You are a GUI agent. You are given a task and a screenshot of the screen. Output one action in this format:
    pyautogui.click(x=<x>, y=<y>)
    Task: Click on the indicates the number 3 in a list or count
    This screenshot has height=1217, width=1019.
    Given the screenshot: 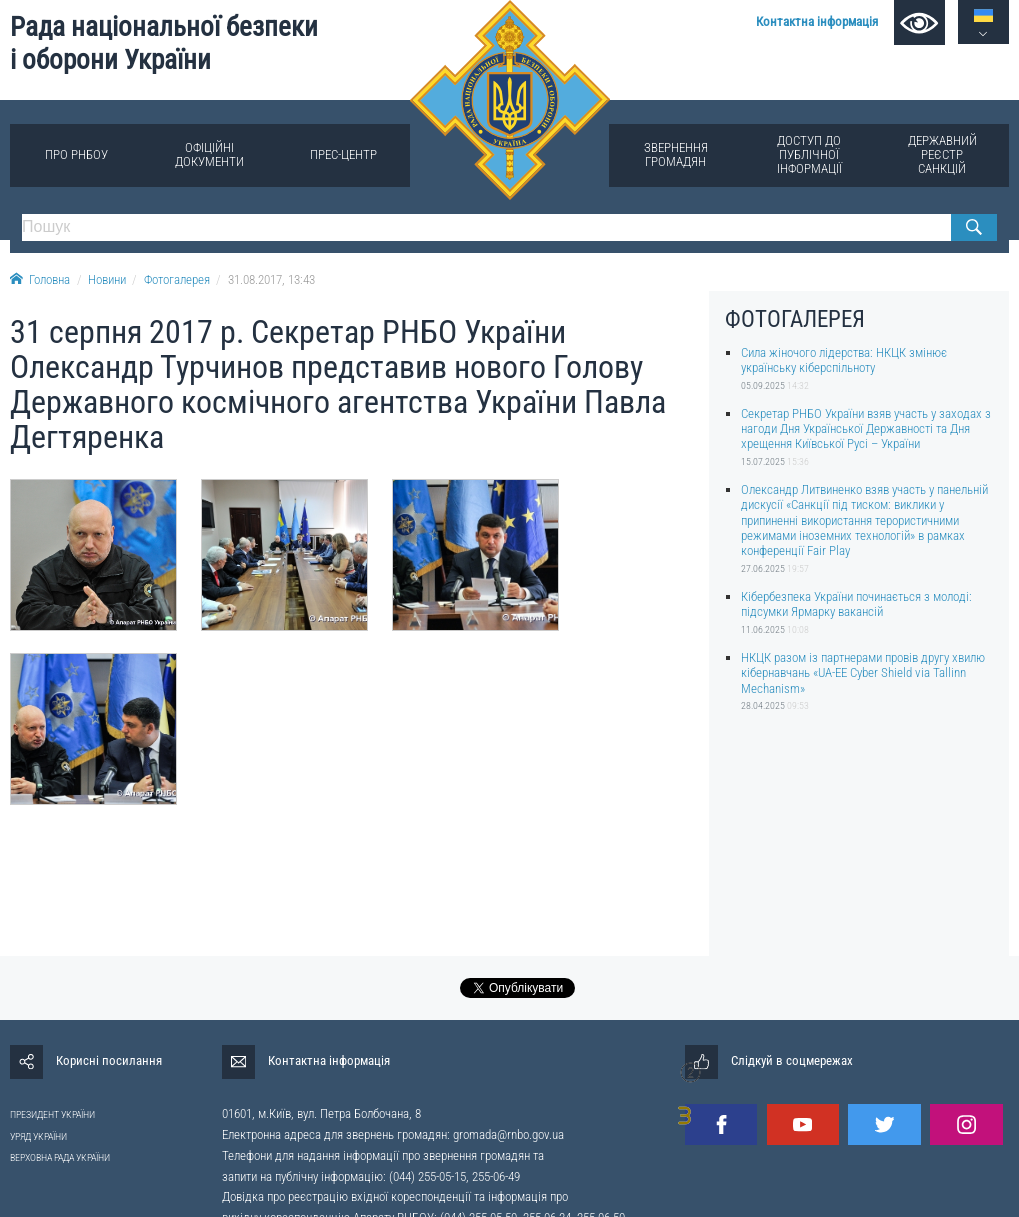 What is the action you would take?
    pyautogui.click(x=684, y=1115)
    